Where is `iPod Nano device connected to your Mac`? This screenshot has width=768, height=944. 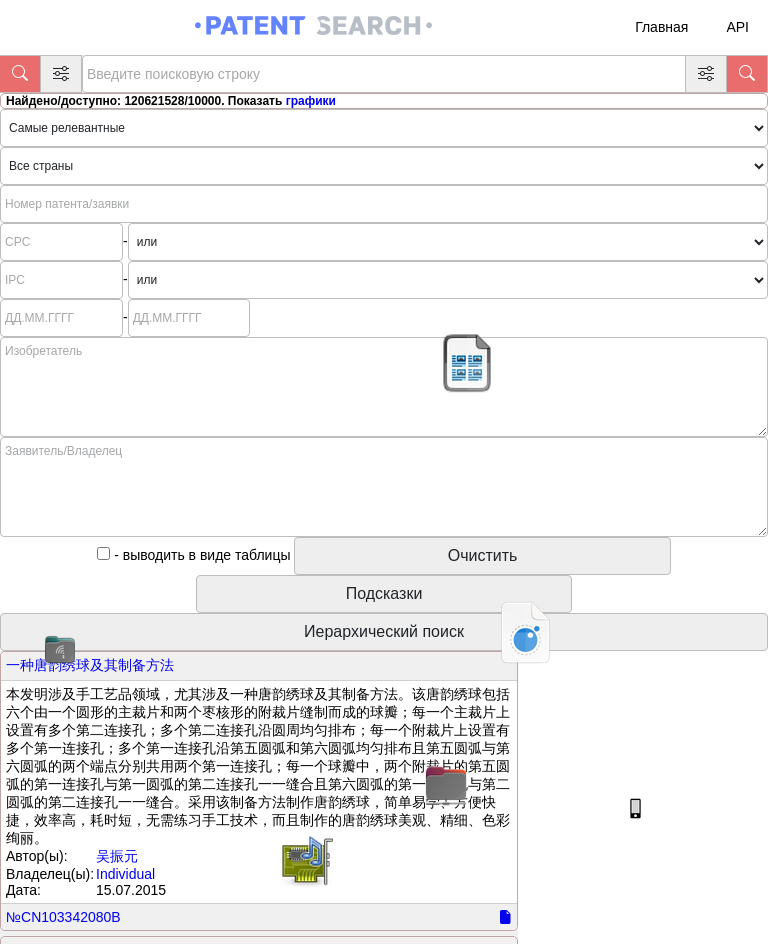 iPod Nano device connected to your Mac is located at coordinates (635, 808).